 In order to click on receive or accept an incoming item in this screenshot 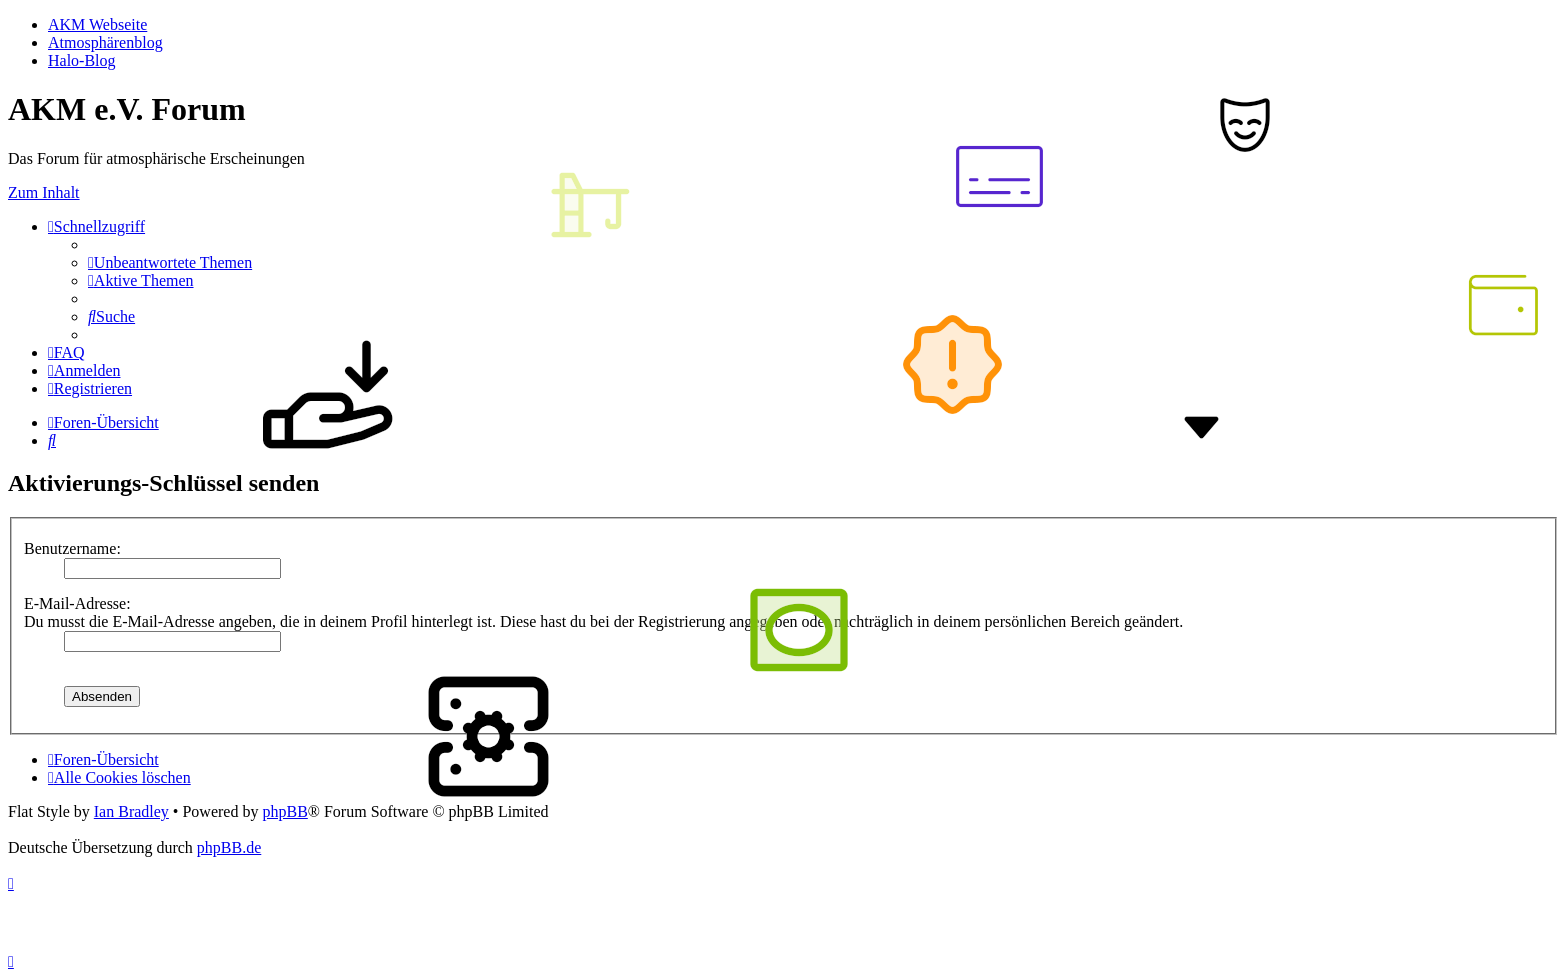, I will do `click(332, 401)`.